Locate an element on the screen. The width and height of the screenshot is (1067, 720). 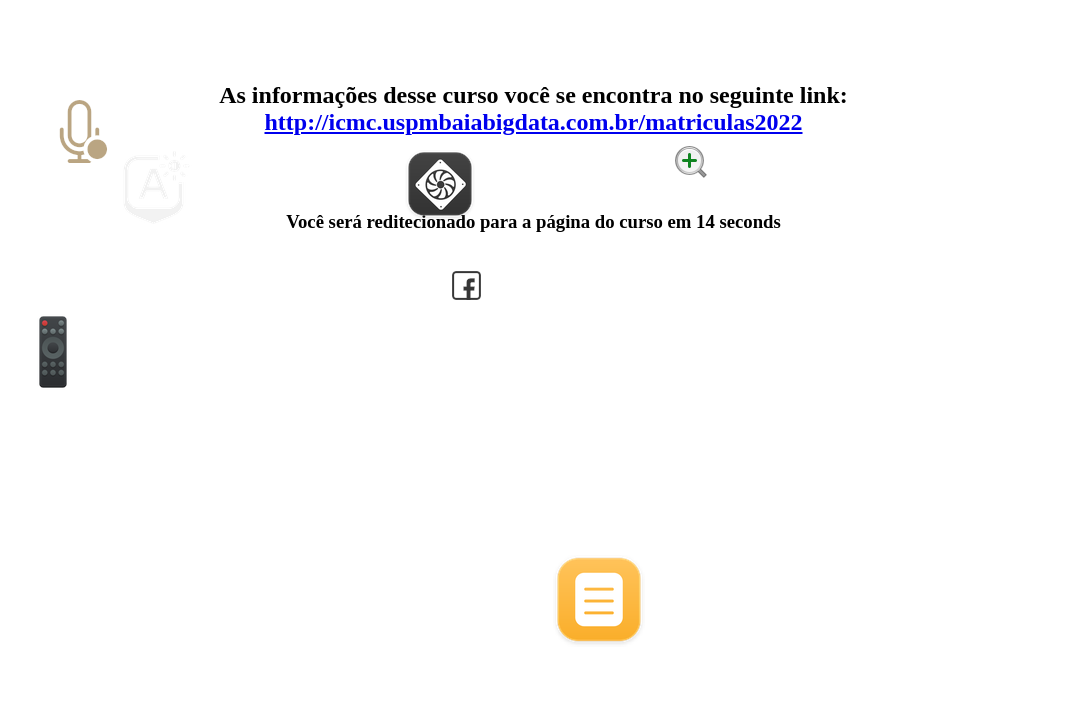
access desklet preferences and settings is located at coordinates (599, 601).